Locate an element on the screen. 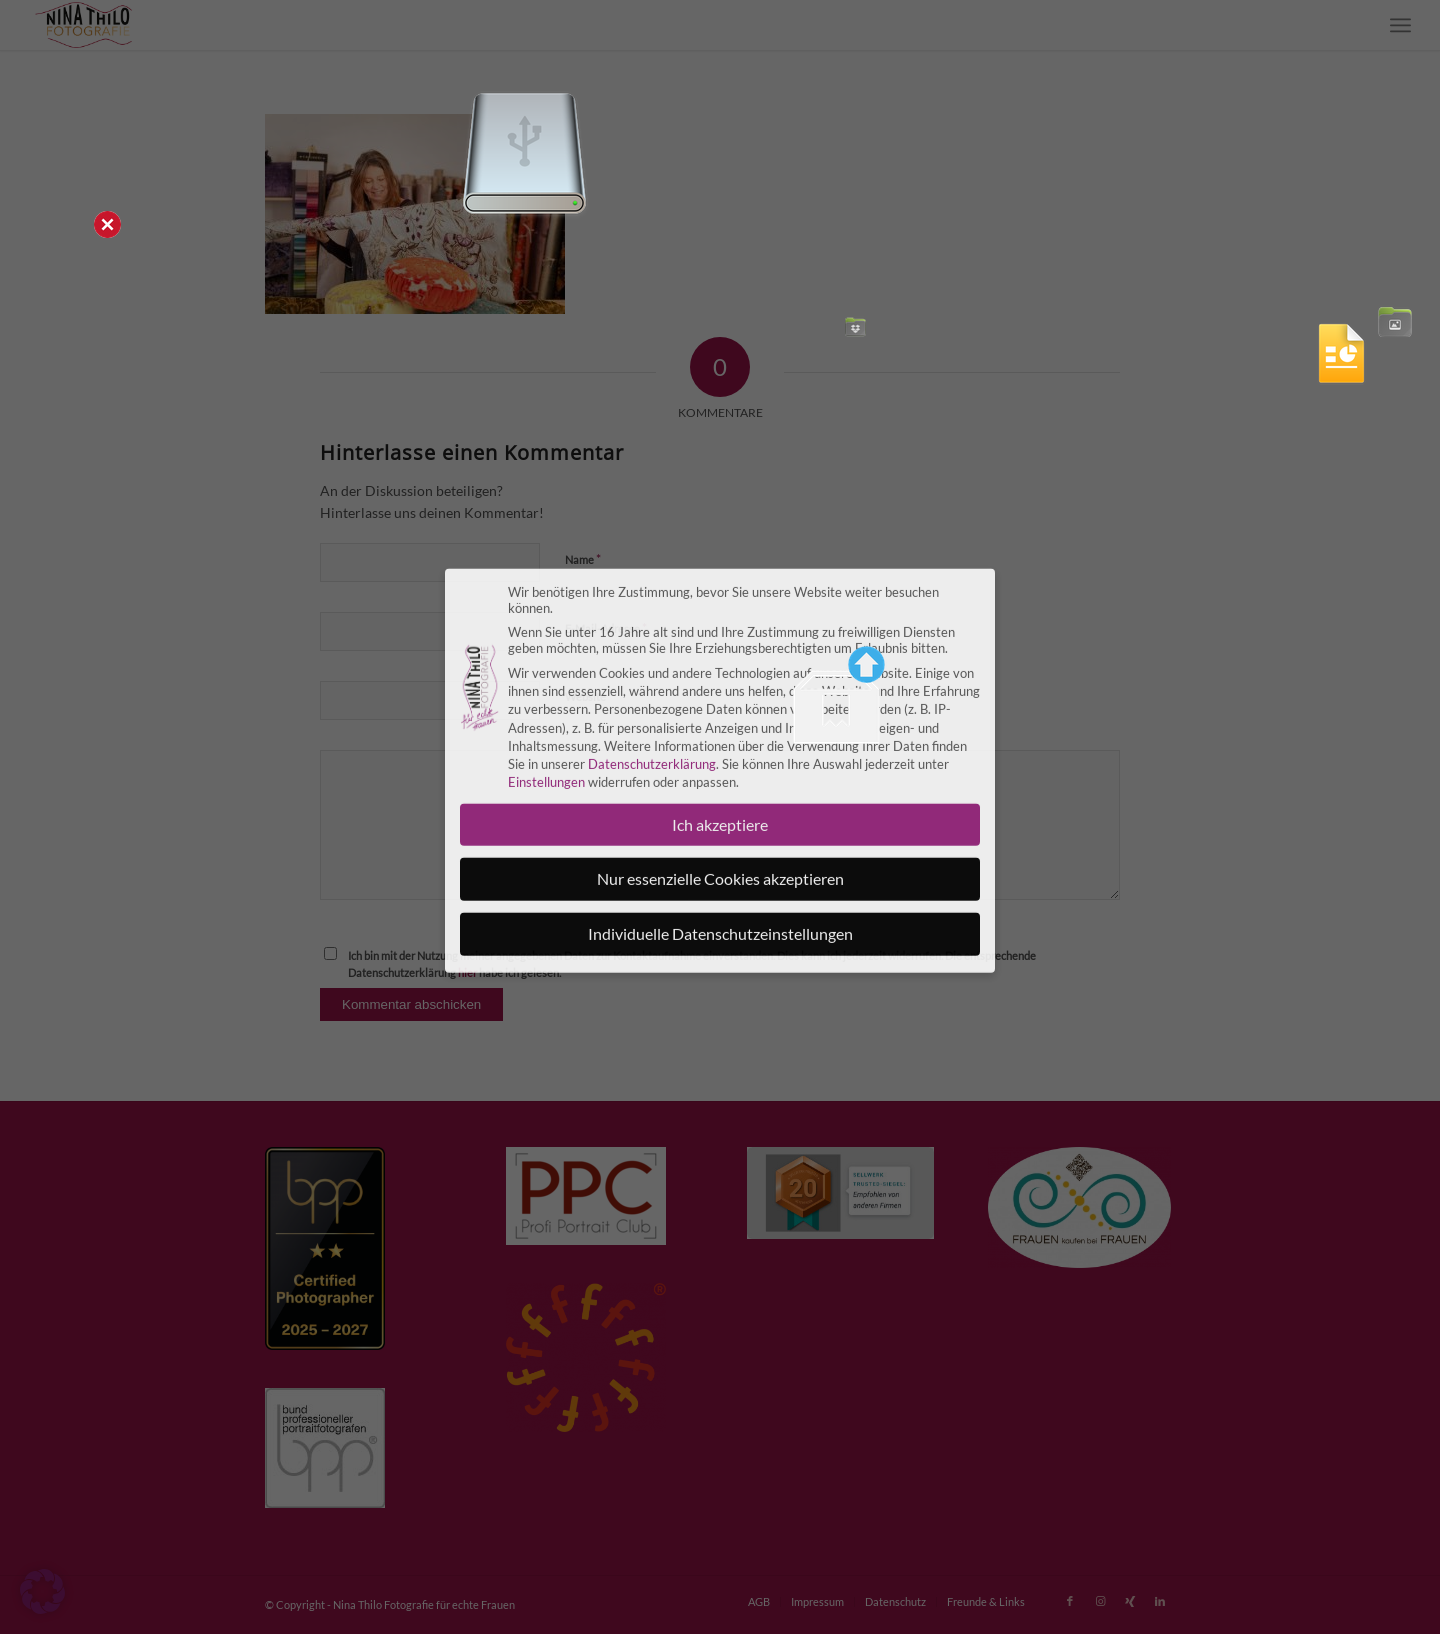 The image size is (1440, 1634). additional software updates available is located at coordinates (836, 695).